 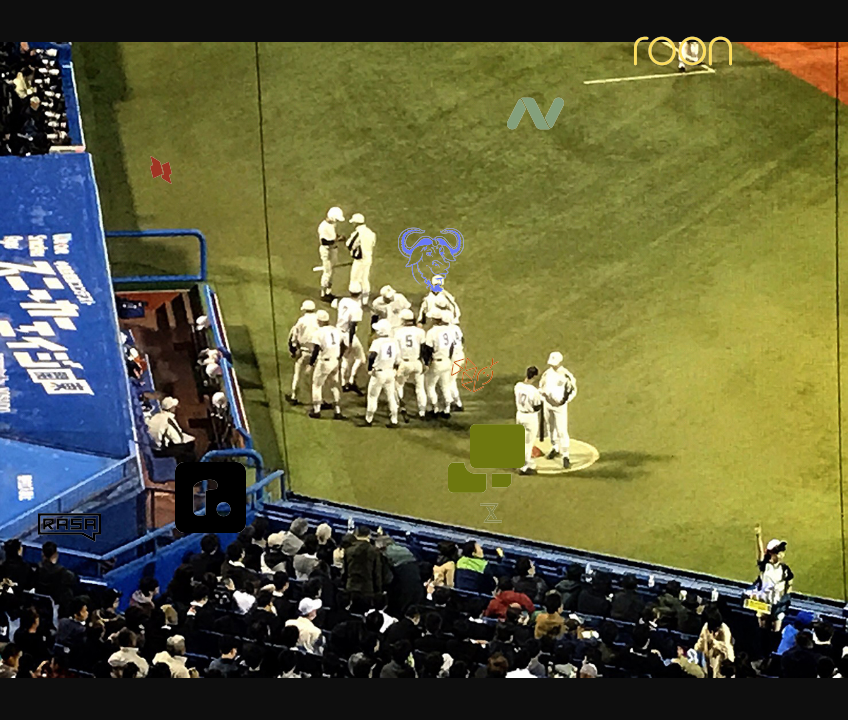 What do you see at coordinates (431, 260) in the screenshot?
I see `gnu project logo` at bounding box center [431, 260].